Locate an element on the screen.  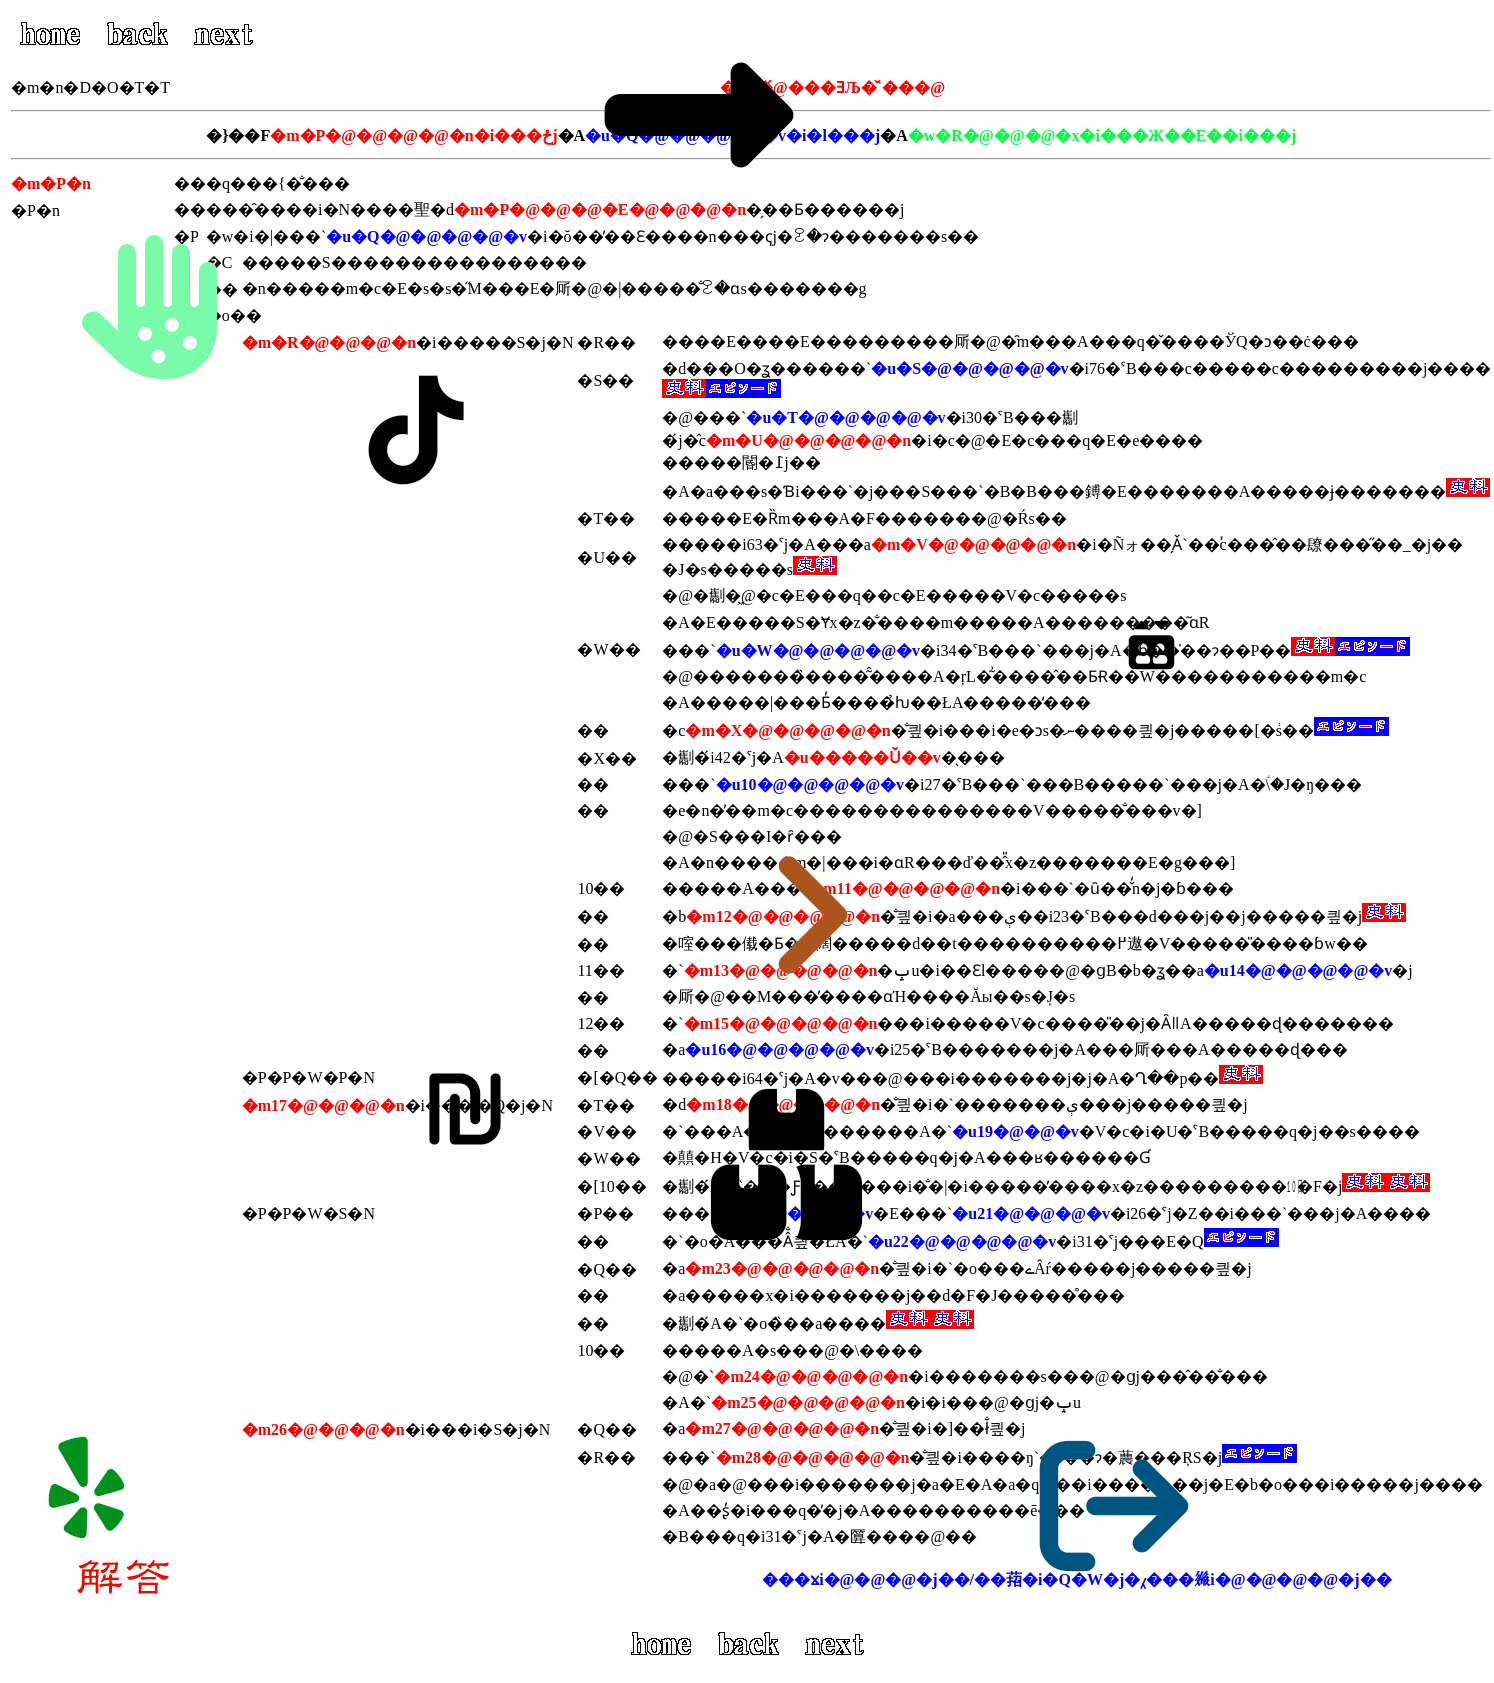
indicates a skin condition or allergy warning is located at coordinates (154, 307).